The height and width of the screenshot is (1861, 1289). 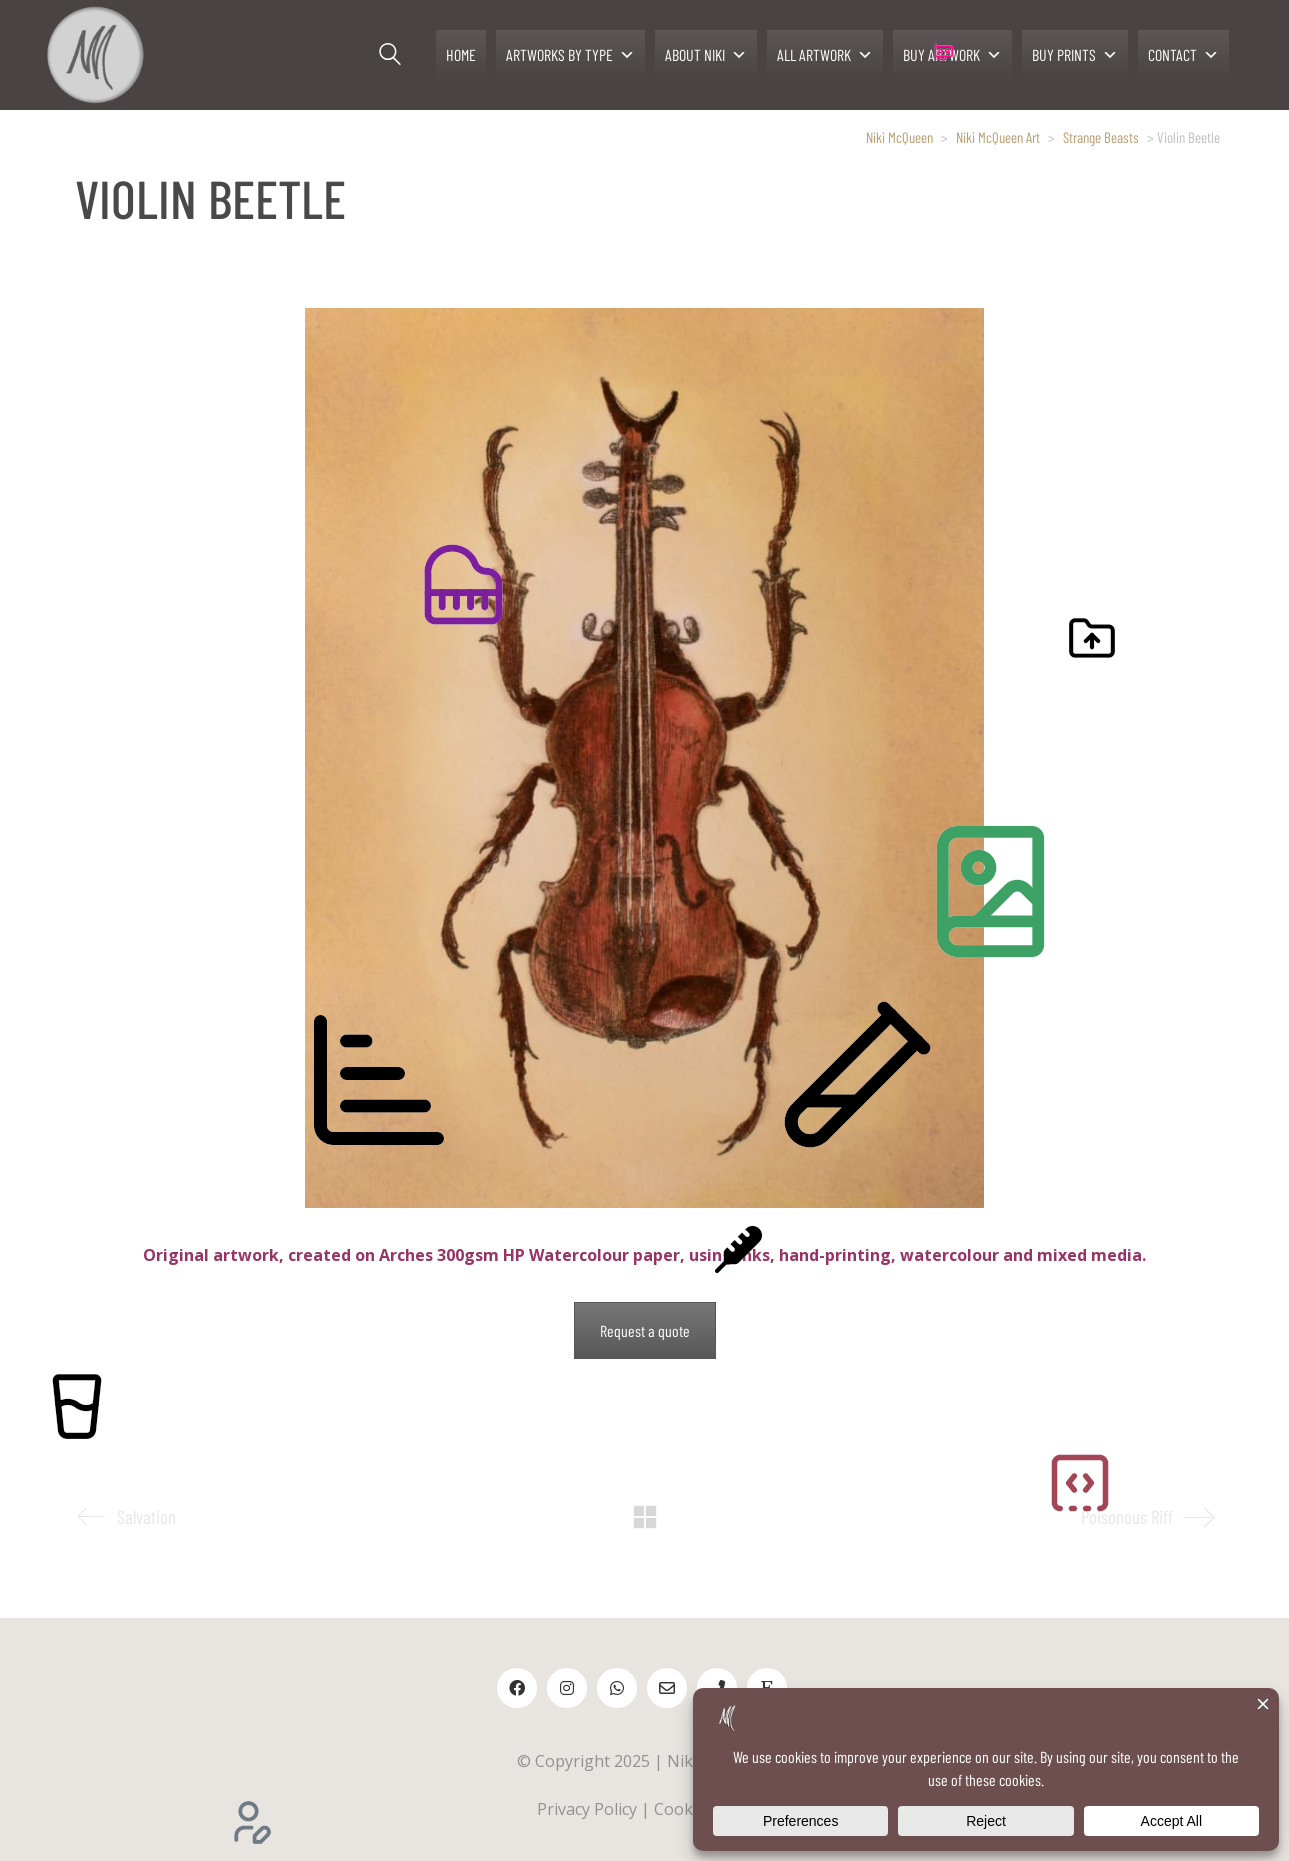 What do you see at coordinates (77, 1405) in the screenshot?
I see `track your daily water intake` at bounding box center [77, 1405].